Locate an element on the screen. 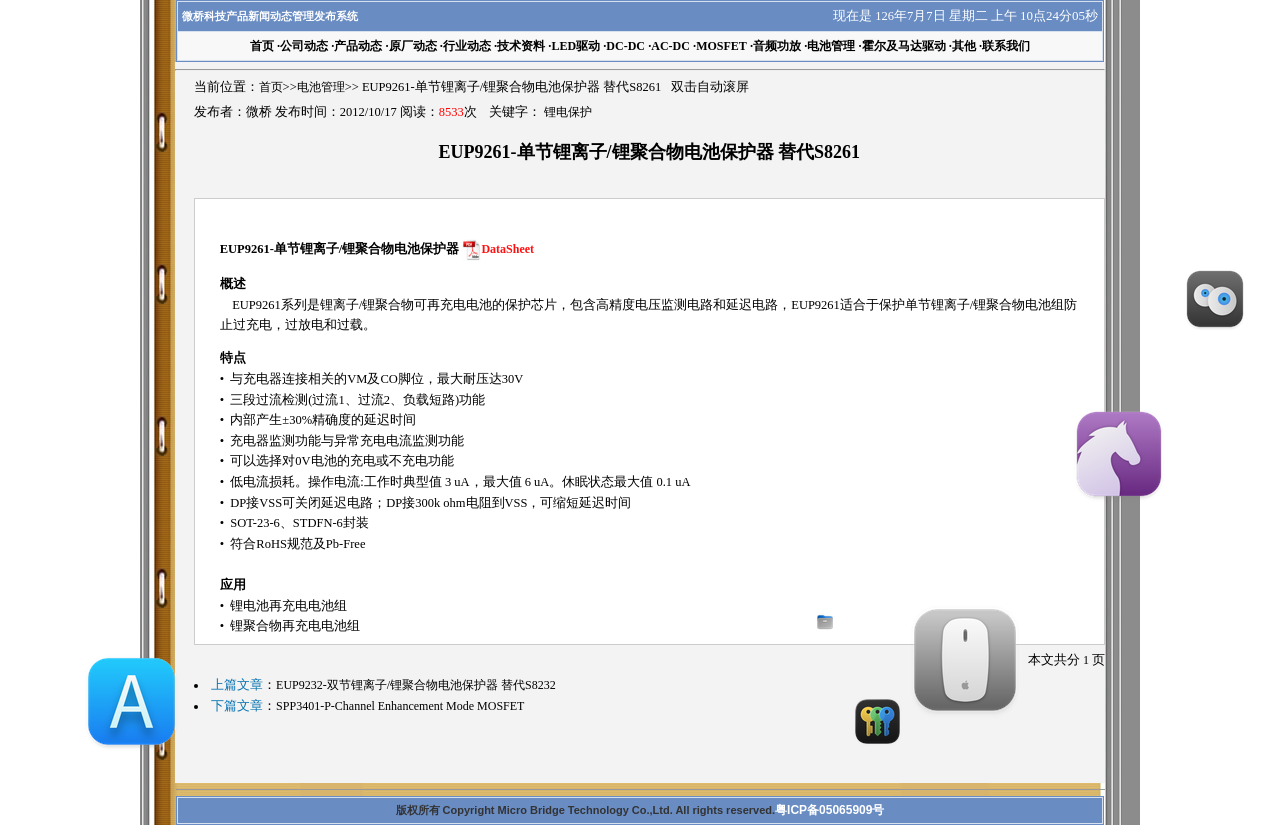 Image resolution: width=1280 pixels, height=825 pixels. open xfce4 eyes desktop widget is located at coordinates (1215, 299).